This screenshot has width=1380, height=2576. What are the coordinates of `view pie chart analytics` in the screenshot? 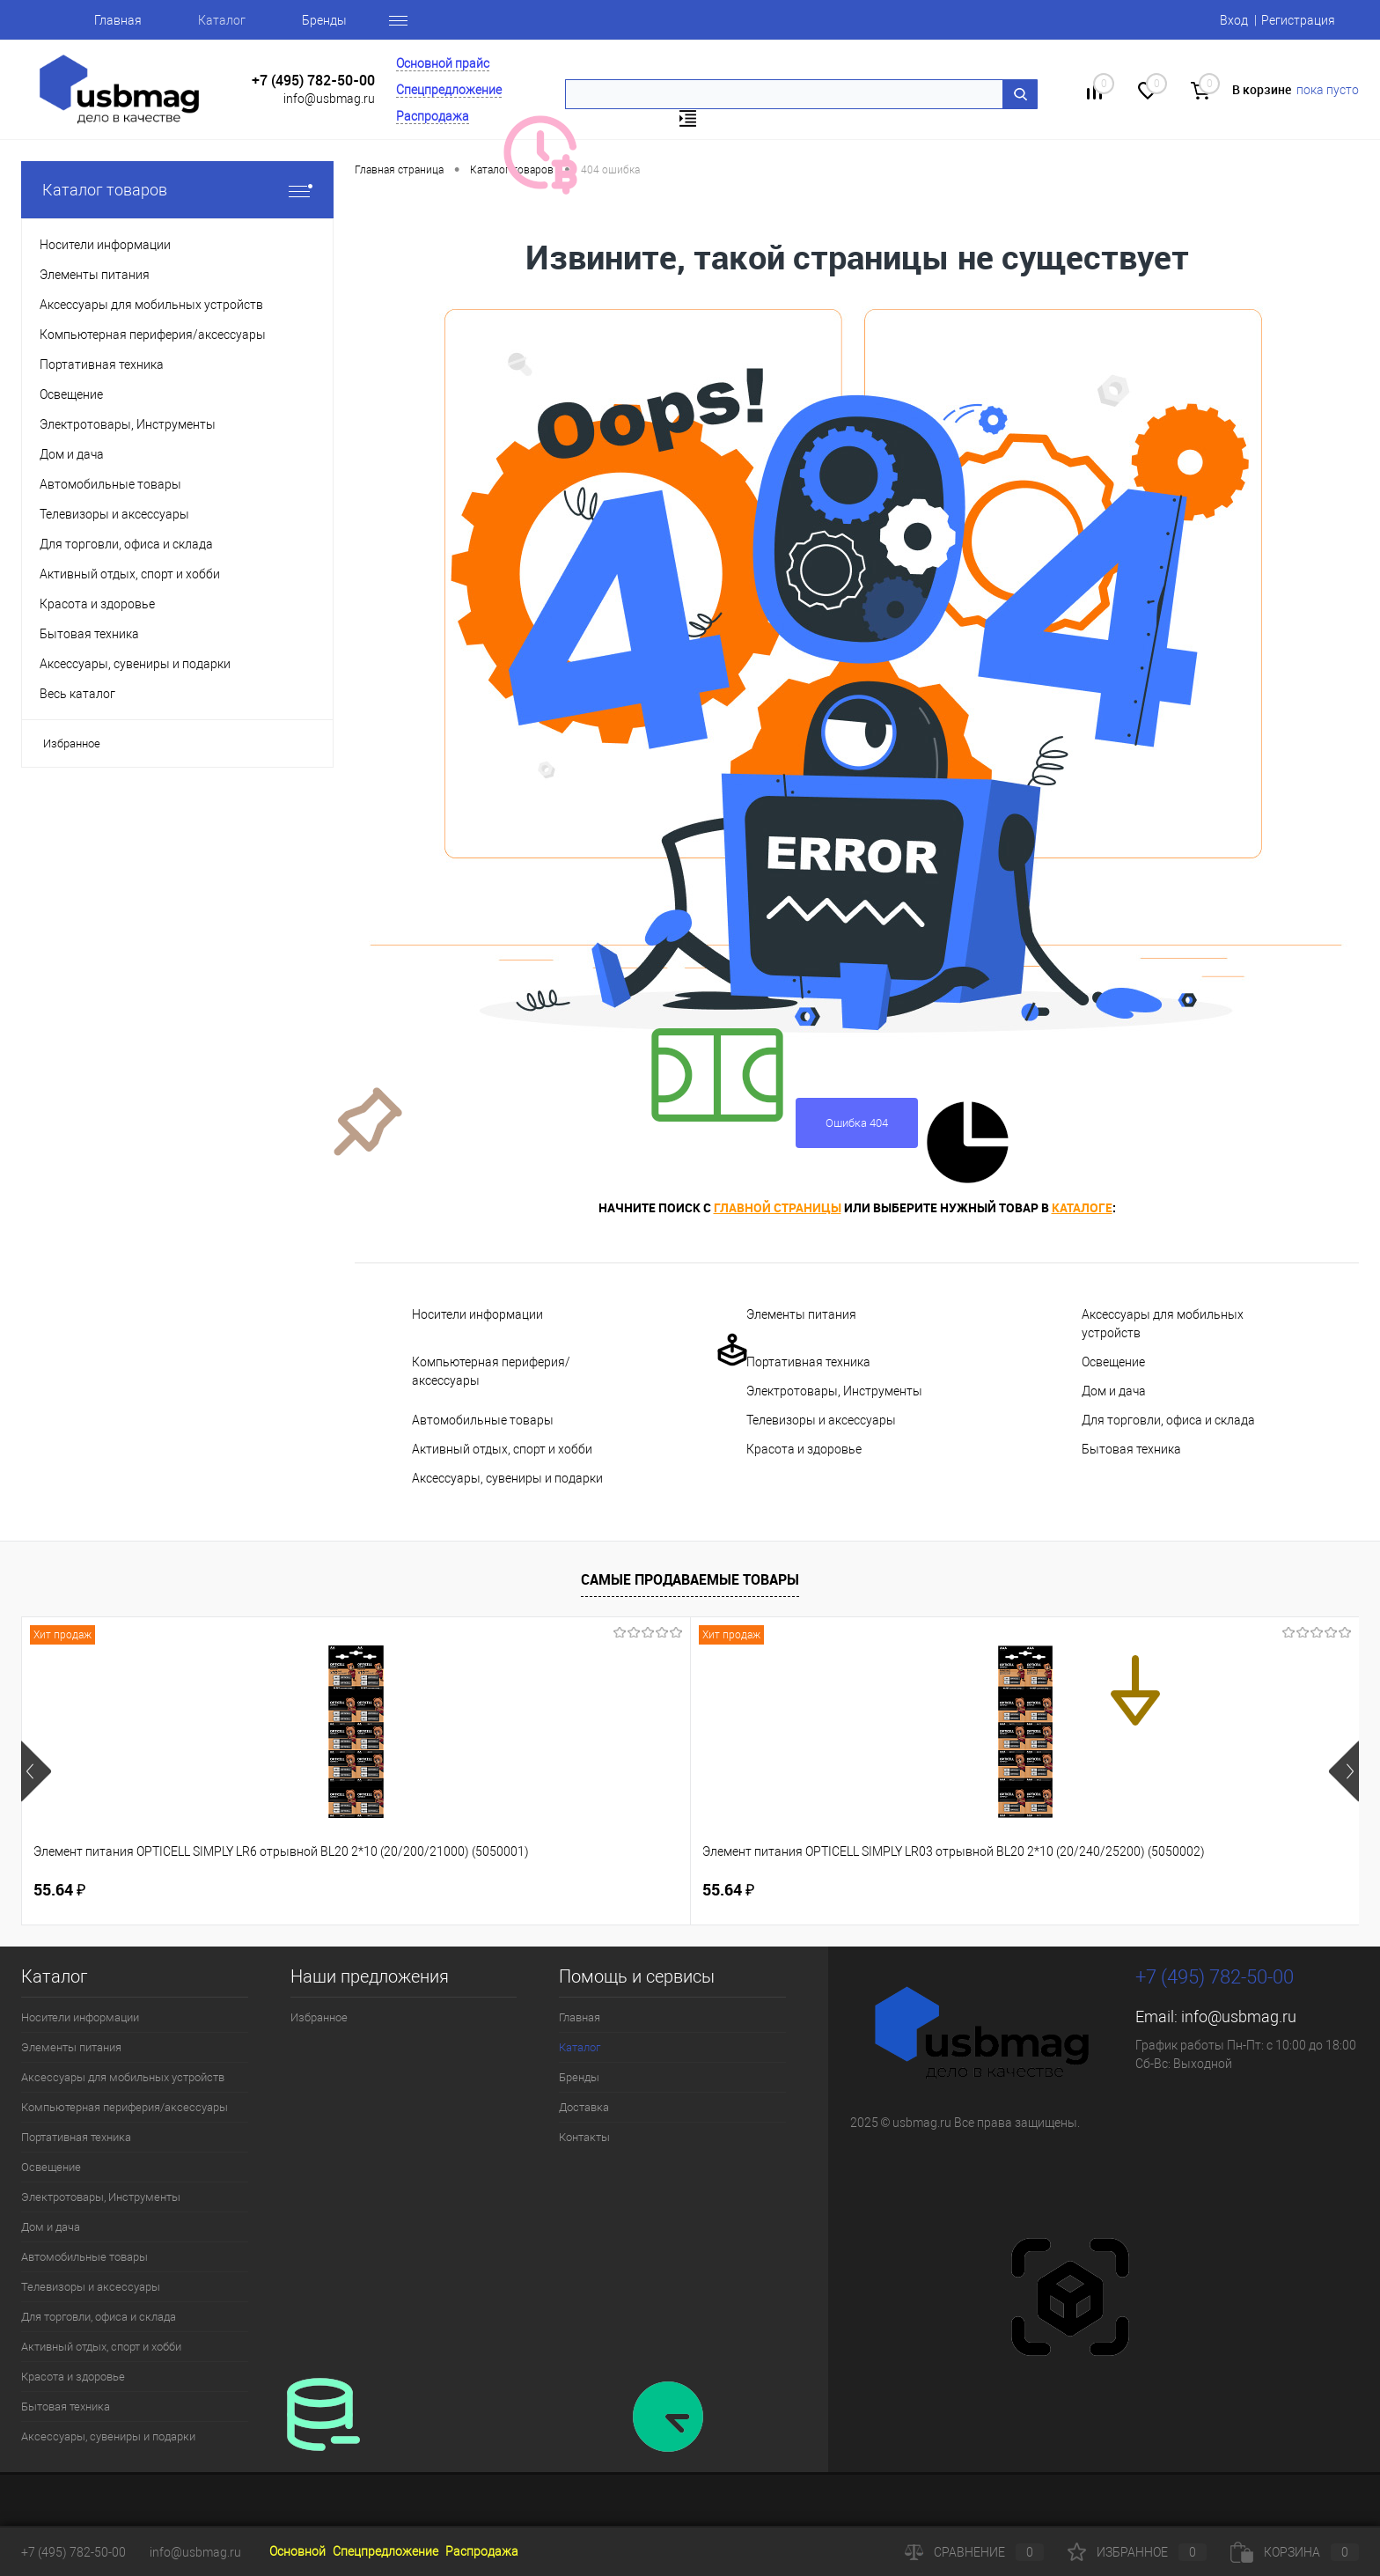 It's located at (967, 1142).